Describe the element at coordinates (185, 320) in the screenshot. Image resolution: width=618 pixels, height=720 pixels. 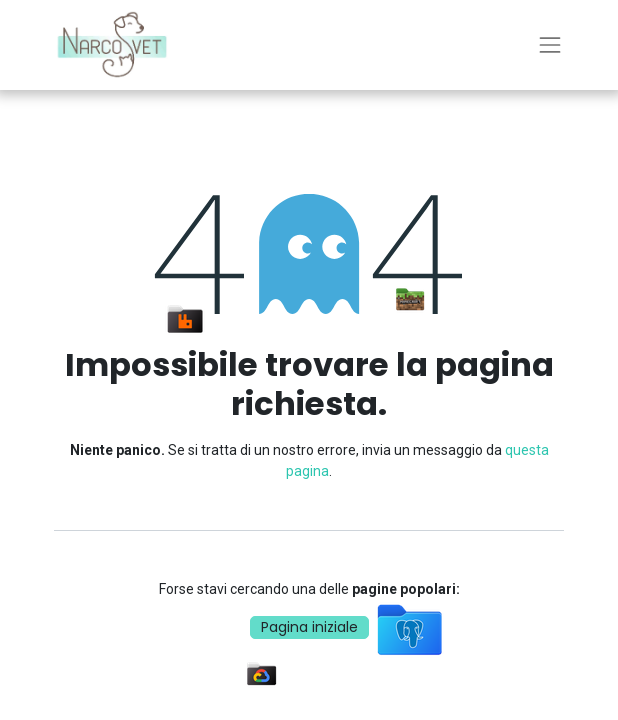
I see `open folder containing RabbitMQ configuration files` at that location.